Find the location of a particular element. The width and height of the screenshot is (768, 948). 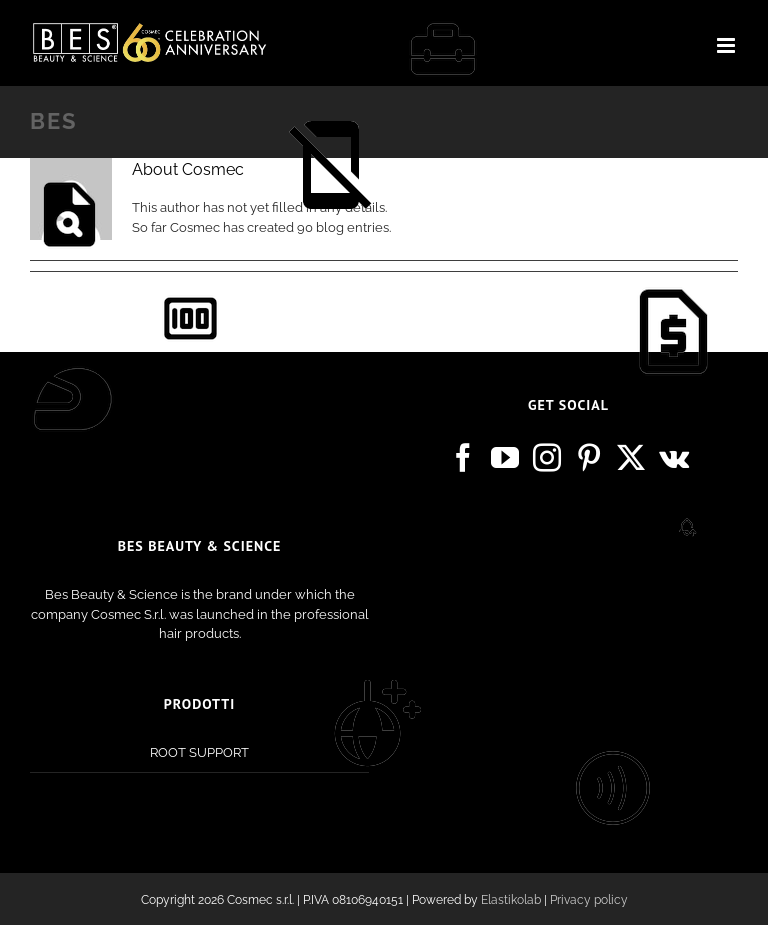

access home repair services is located at coordinates (443, 49).